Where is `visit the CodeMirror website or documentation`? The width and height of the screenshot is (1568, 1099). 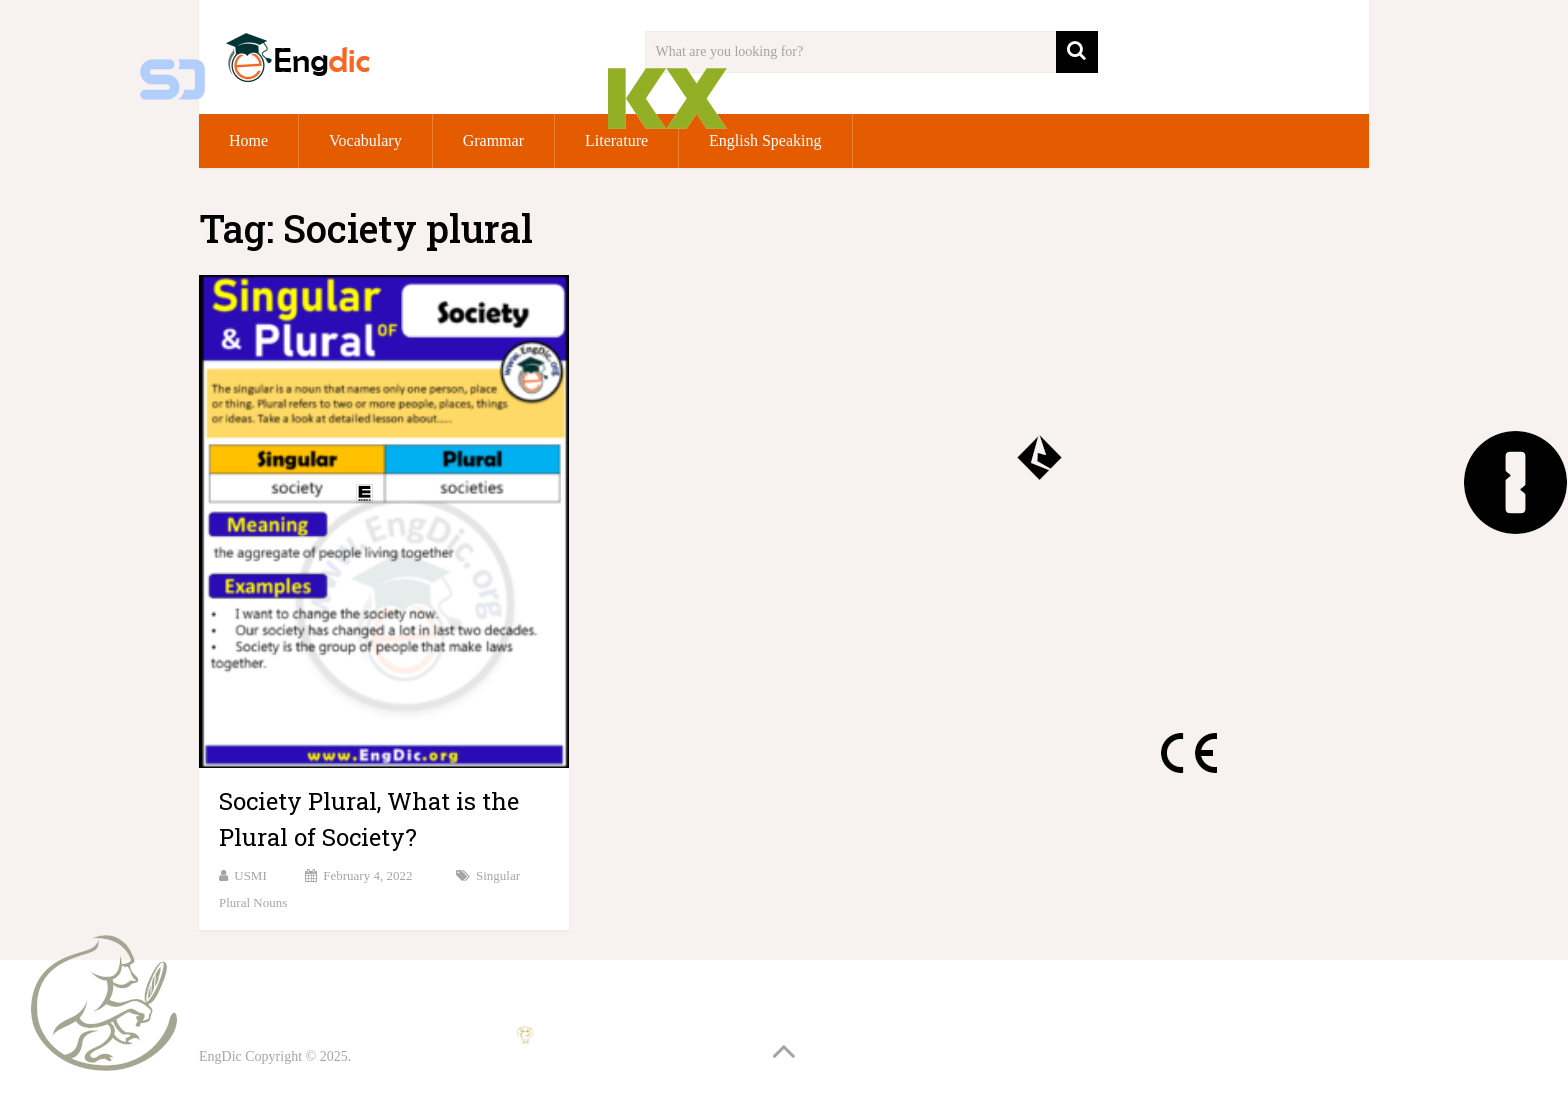 visit the CodeMirror website or documentation is located at coordinates (104, 1003).